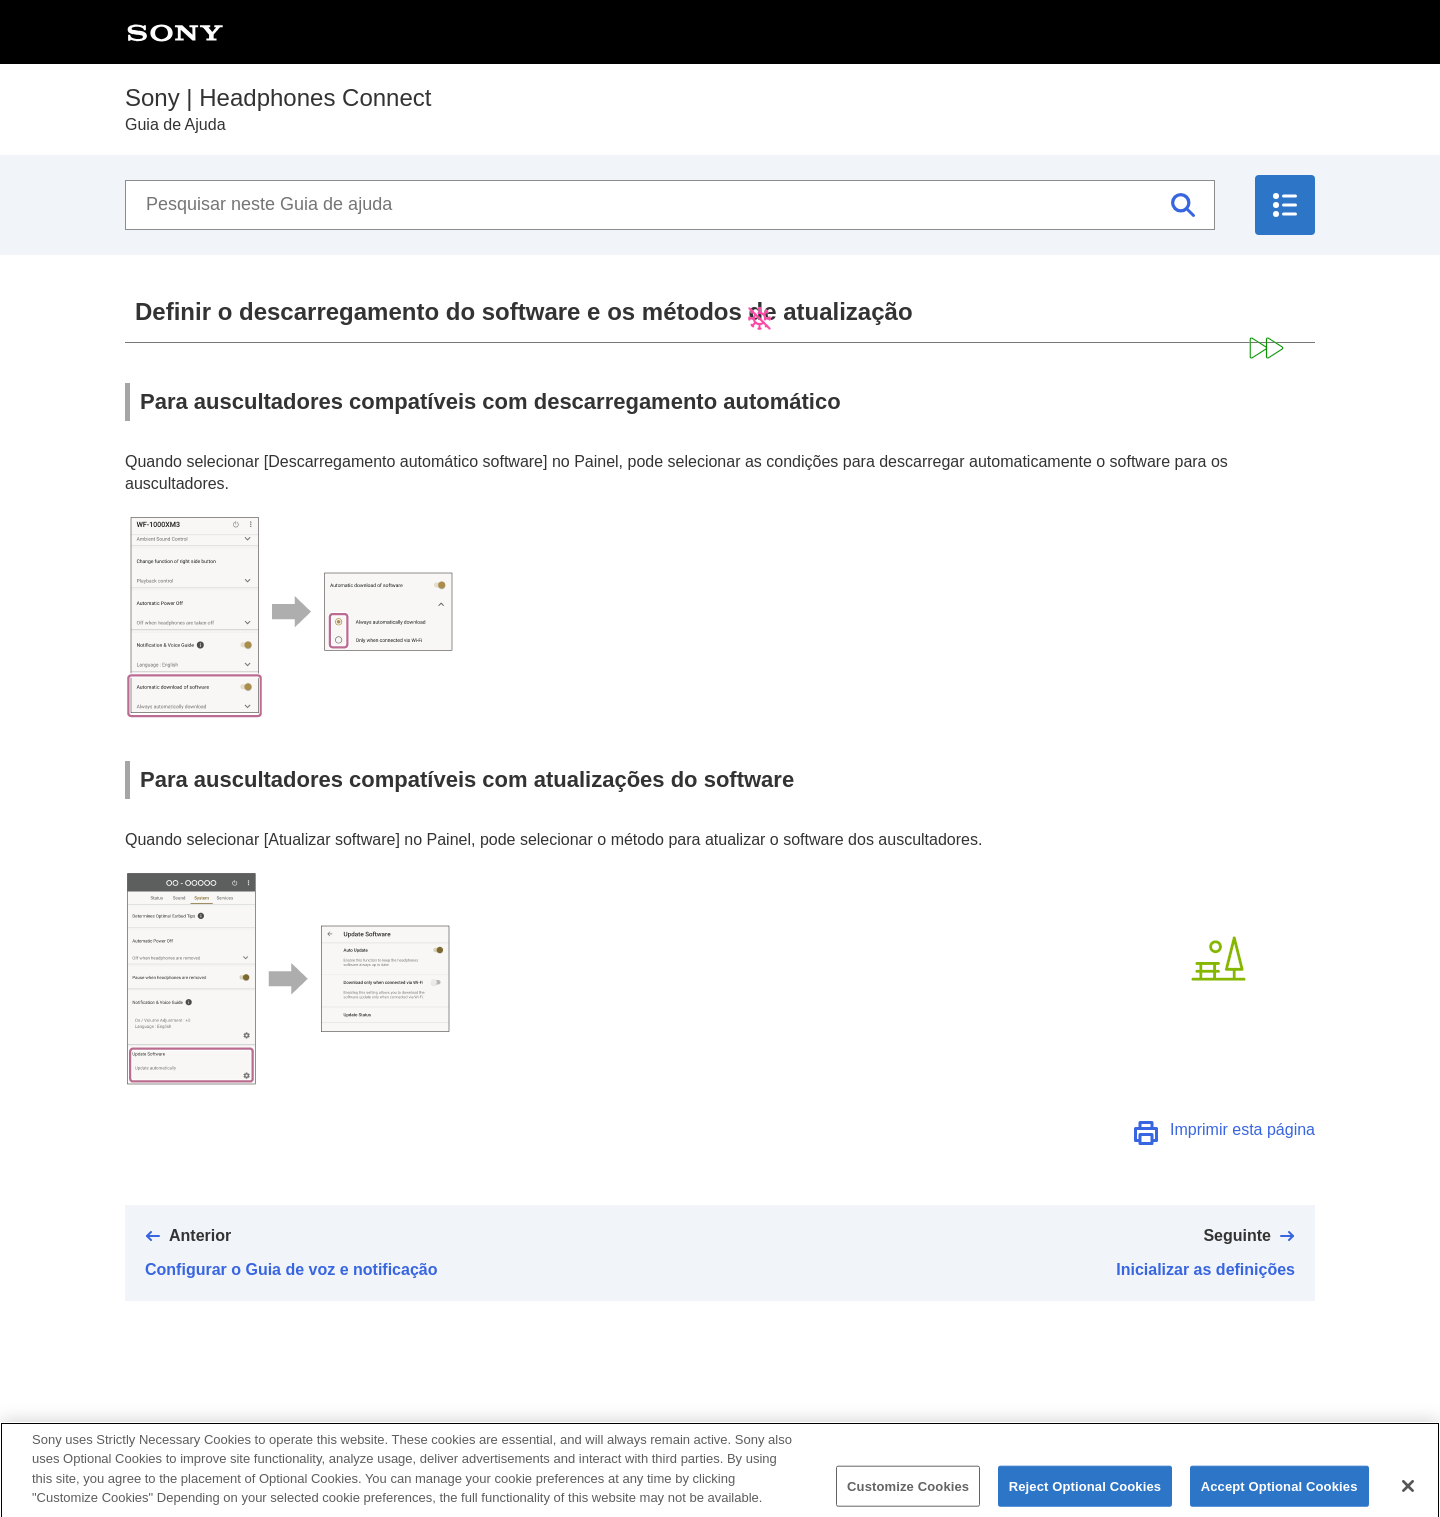  Describe the element at coordinates (759, 318) in the screenshot. I see `virus protection enabled or threat neutralized` at that location.